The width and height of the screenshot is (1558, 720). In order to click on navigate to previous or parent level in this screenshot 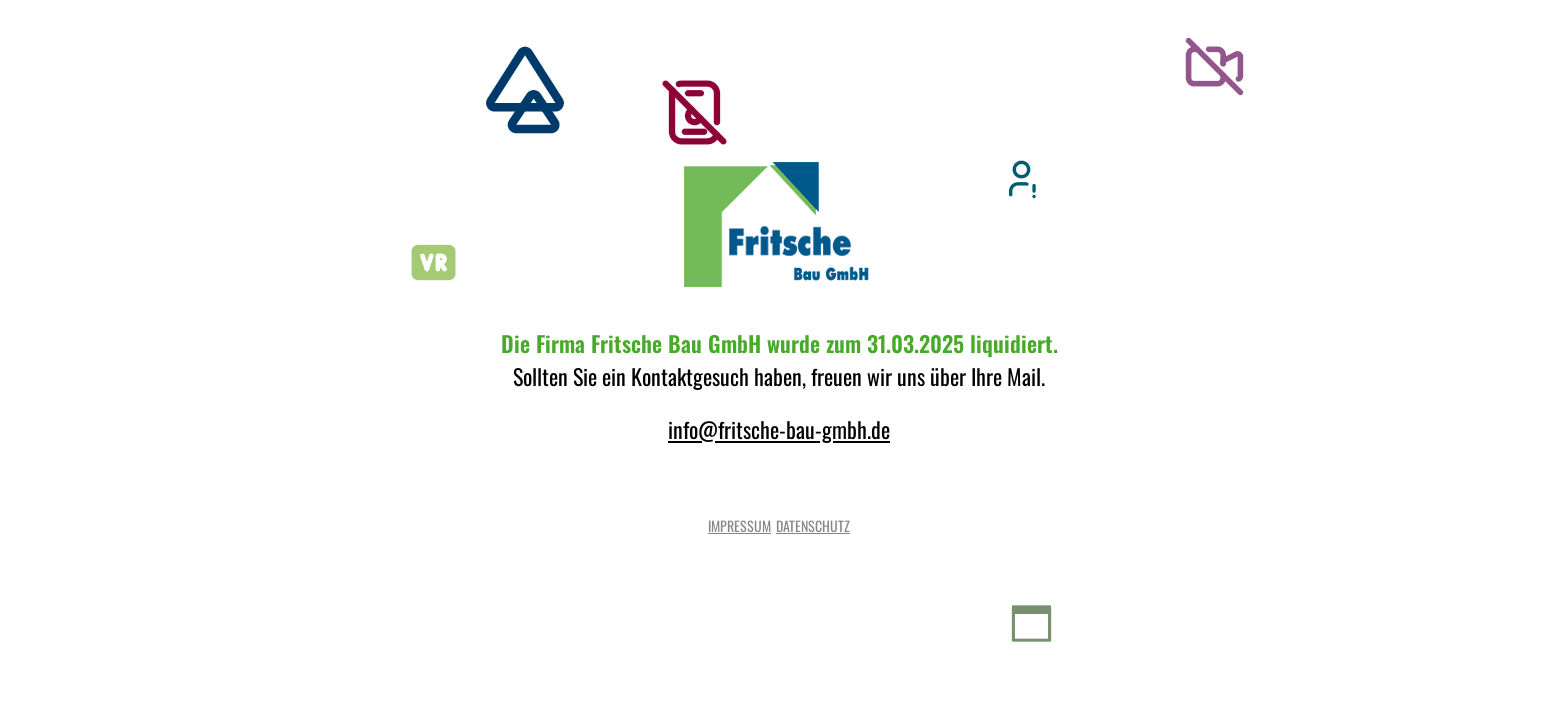, I will do `click(525, 90)`.